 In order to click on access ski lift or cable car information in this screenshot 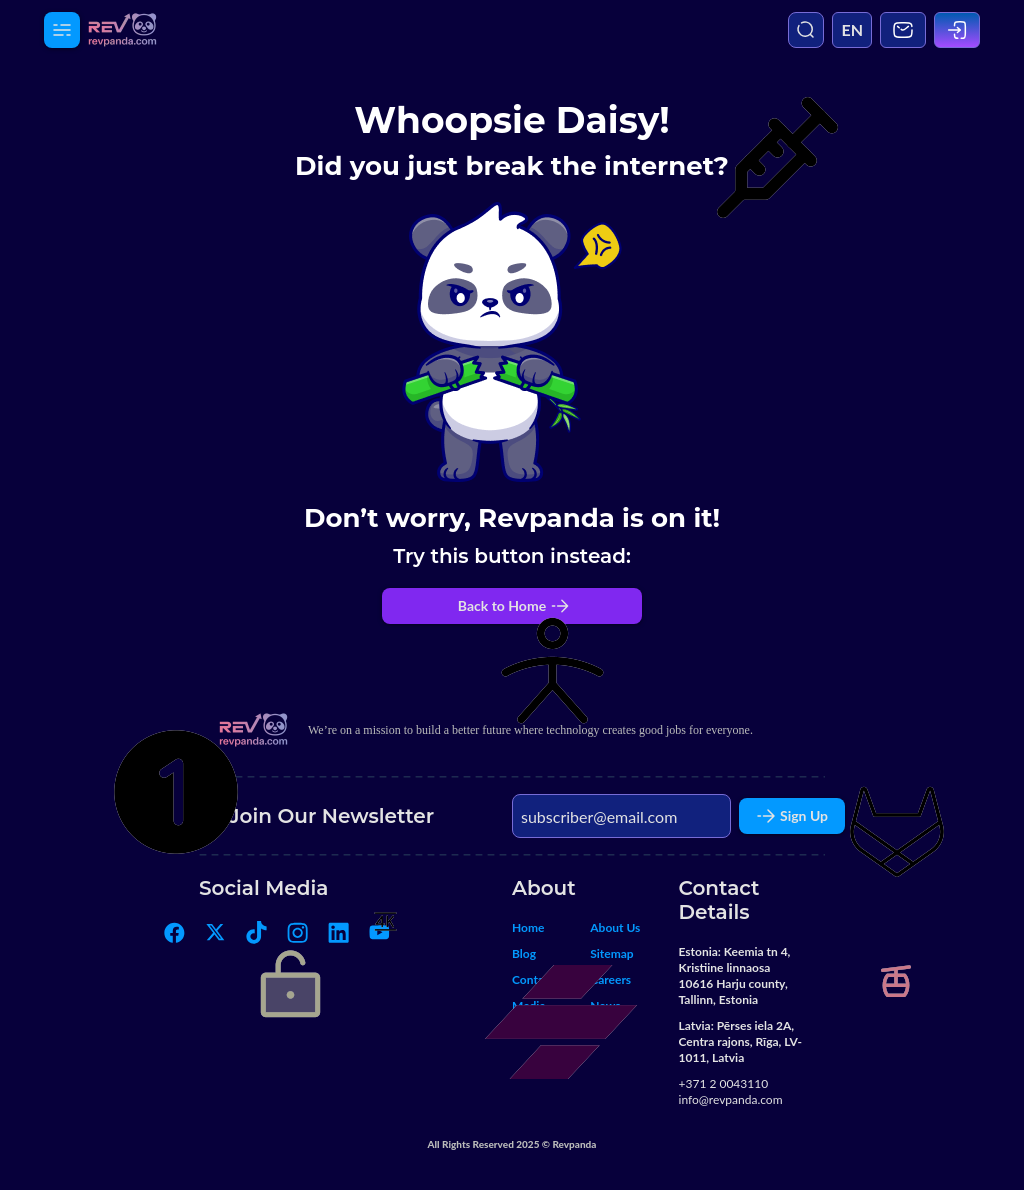, I will do `click(896, 982)`.